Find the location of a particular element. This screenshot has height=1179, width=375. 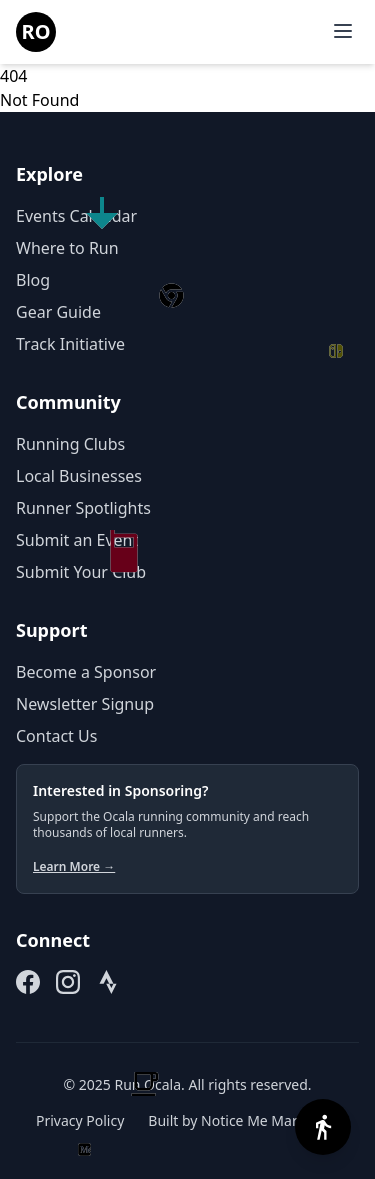

indicates mobile device or phone functionality is located at coordinates (124, 553).